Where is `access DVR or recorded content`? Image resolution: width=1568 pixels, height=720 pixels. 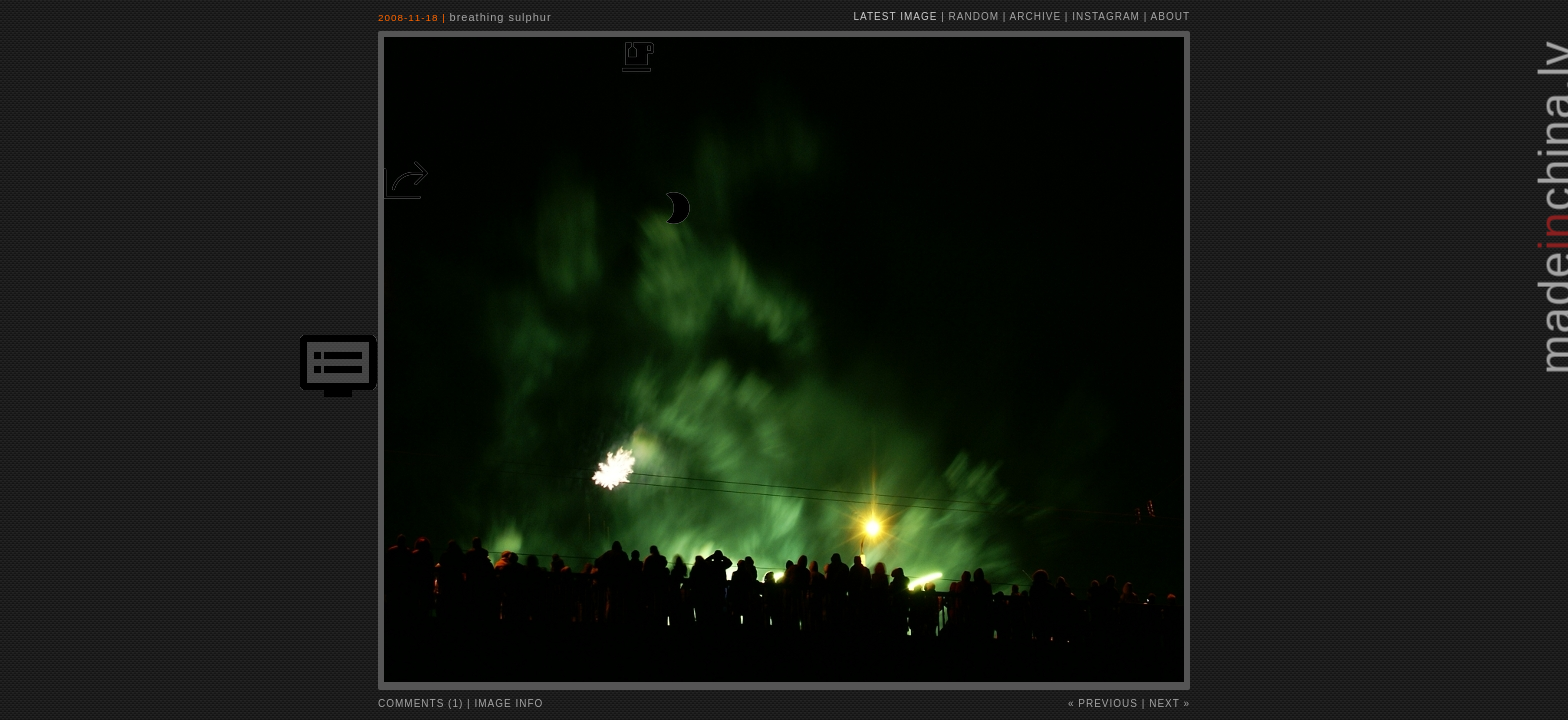
access DVR or recorded content is located at coordinates (338, 366).